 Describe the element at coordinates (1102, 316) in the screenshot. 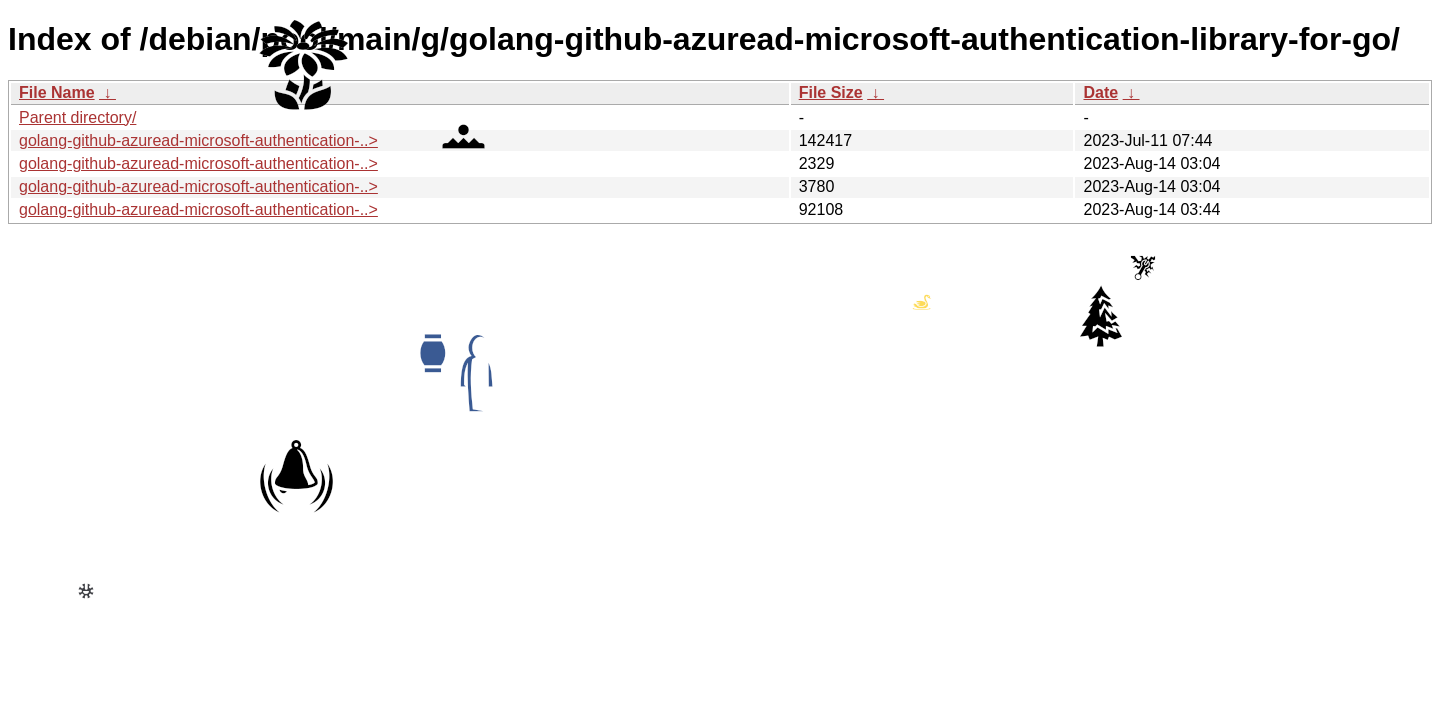

I see `indicates a forest or nature area on a map` at that location.